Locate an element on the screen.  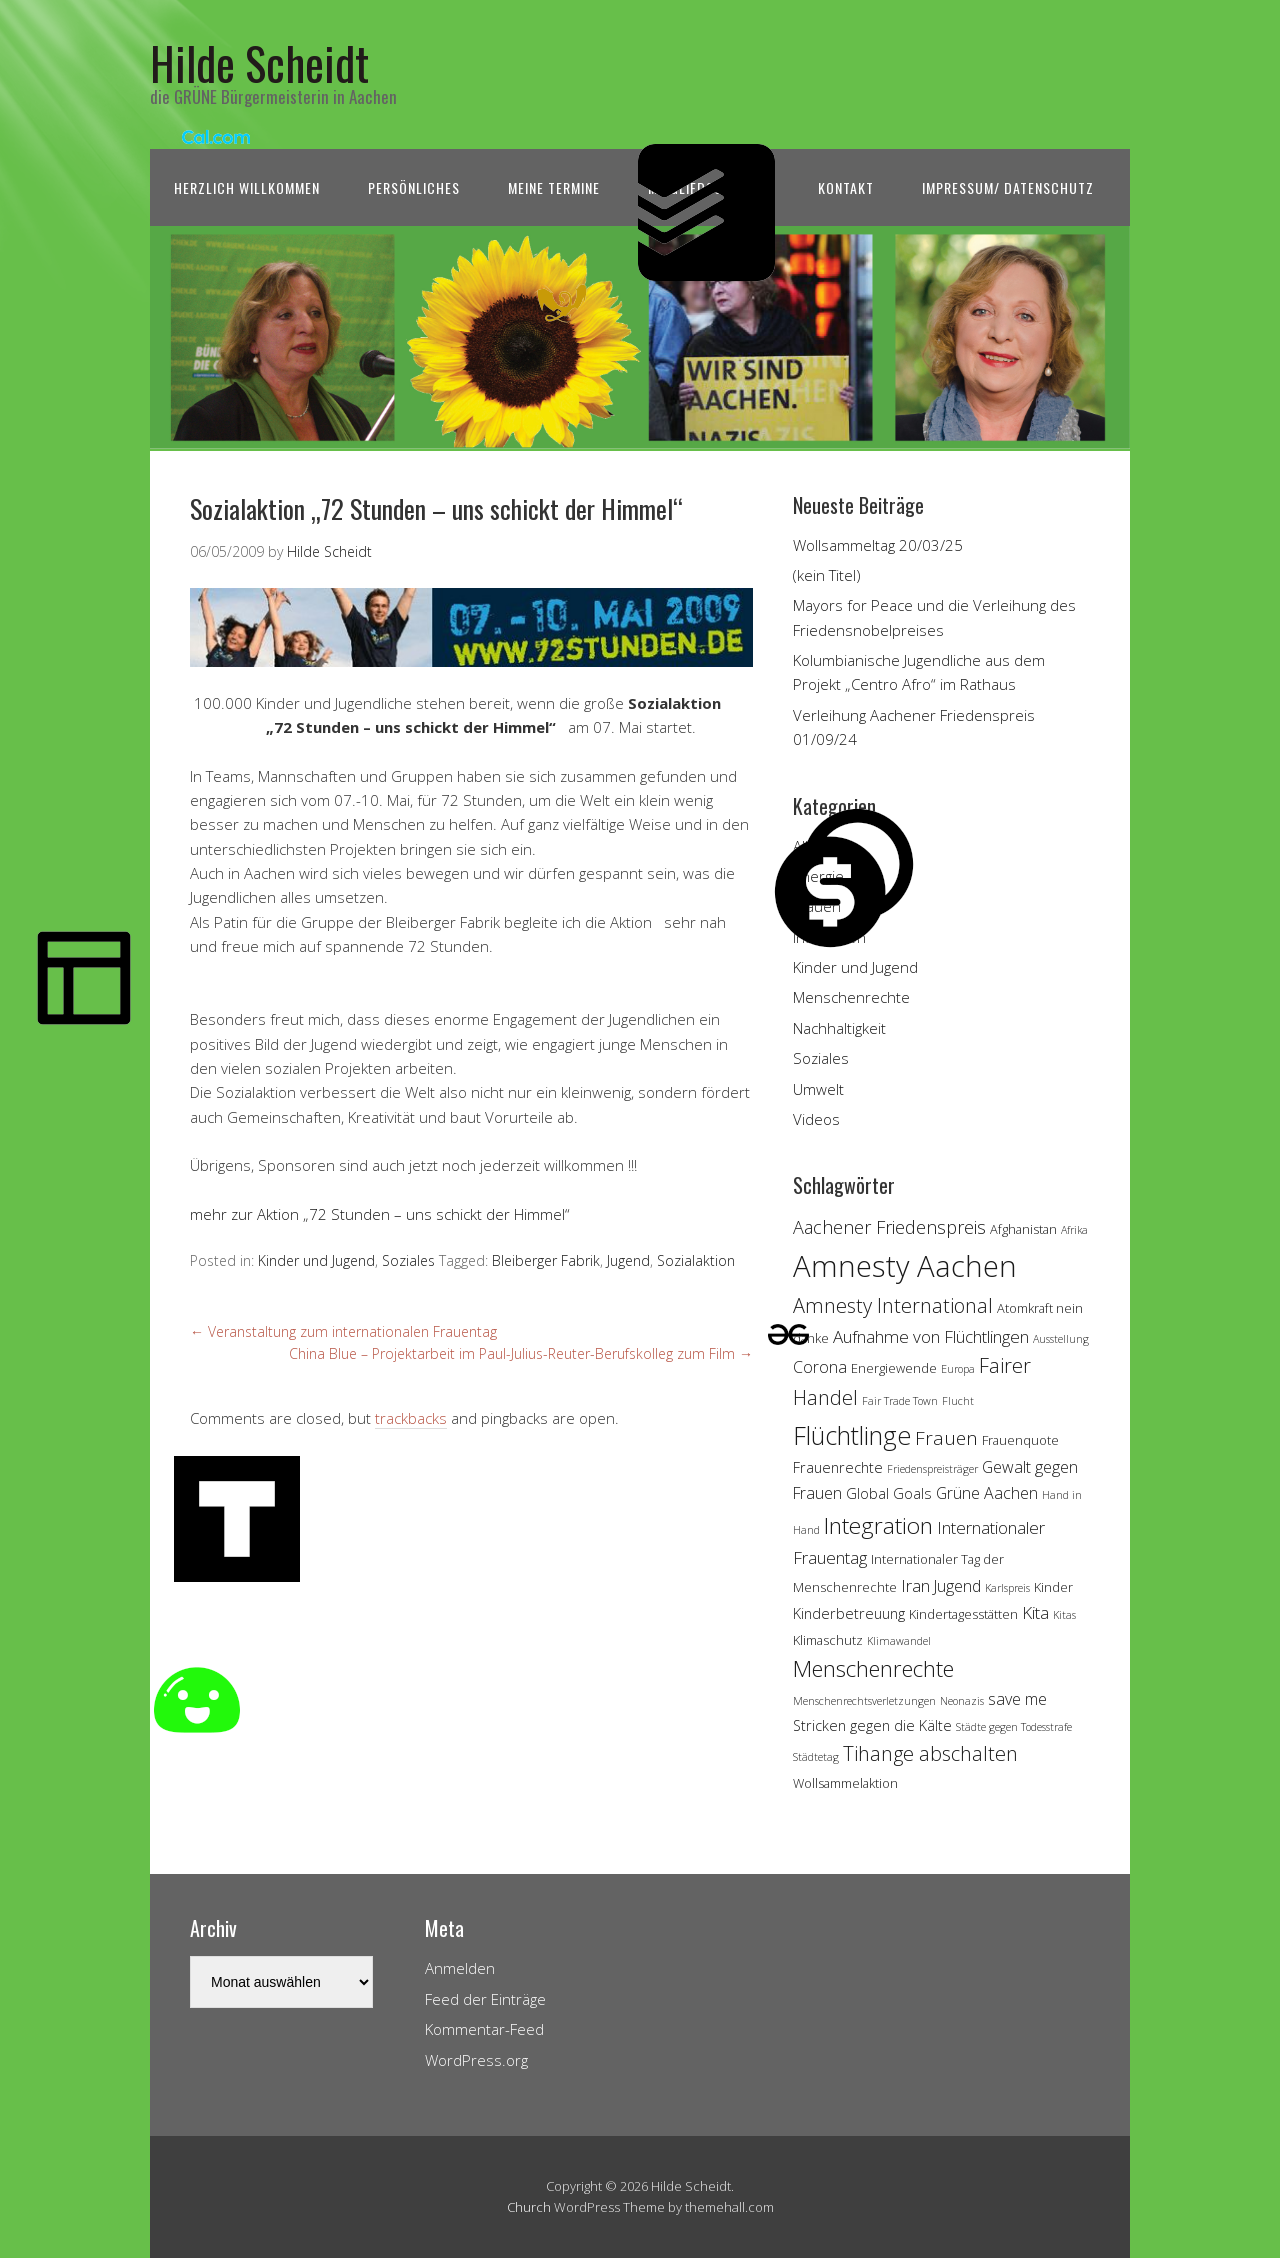
switch to grid layout view is located at coordinates (84, 978).